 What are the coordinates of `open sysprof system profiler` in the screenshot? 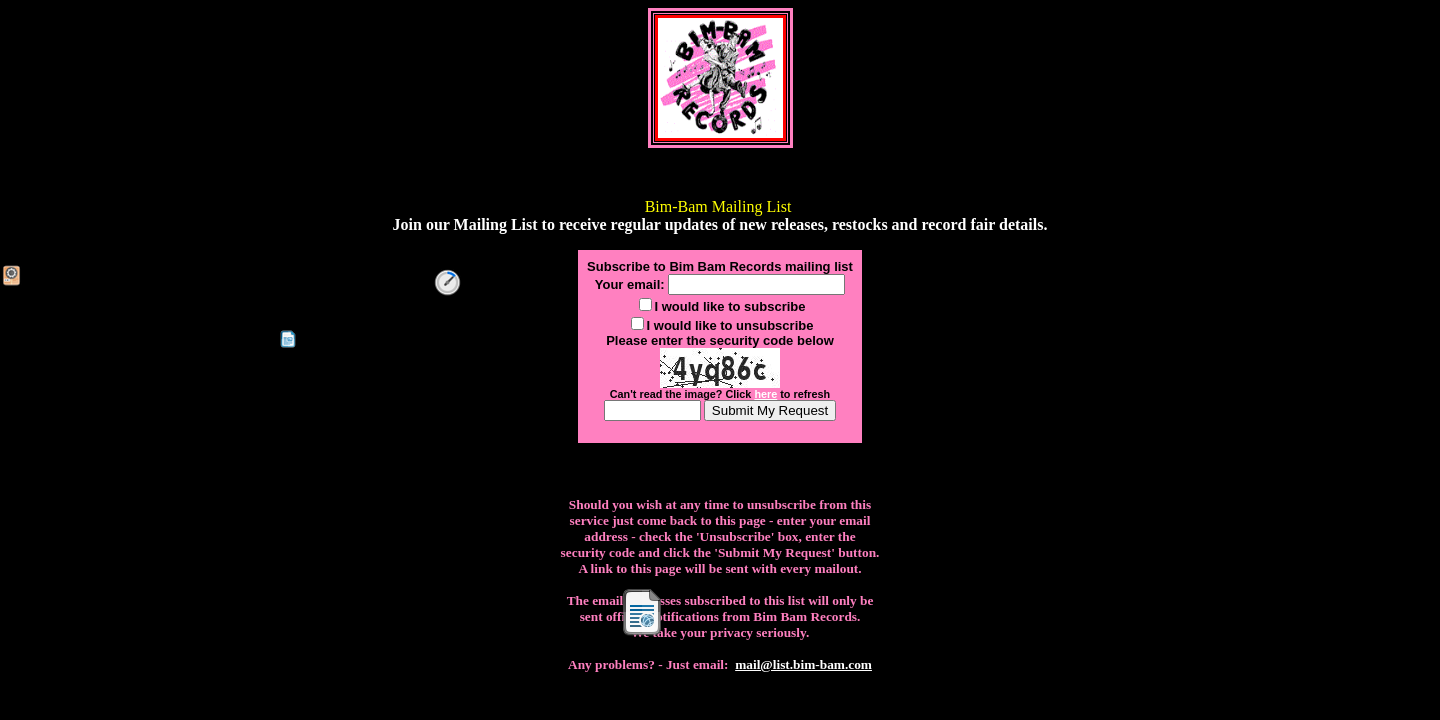 It's located at (447, 282).